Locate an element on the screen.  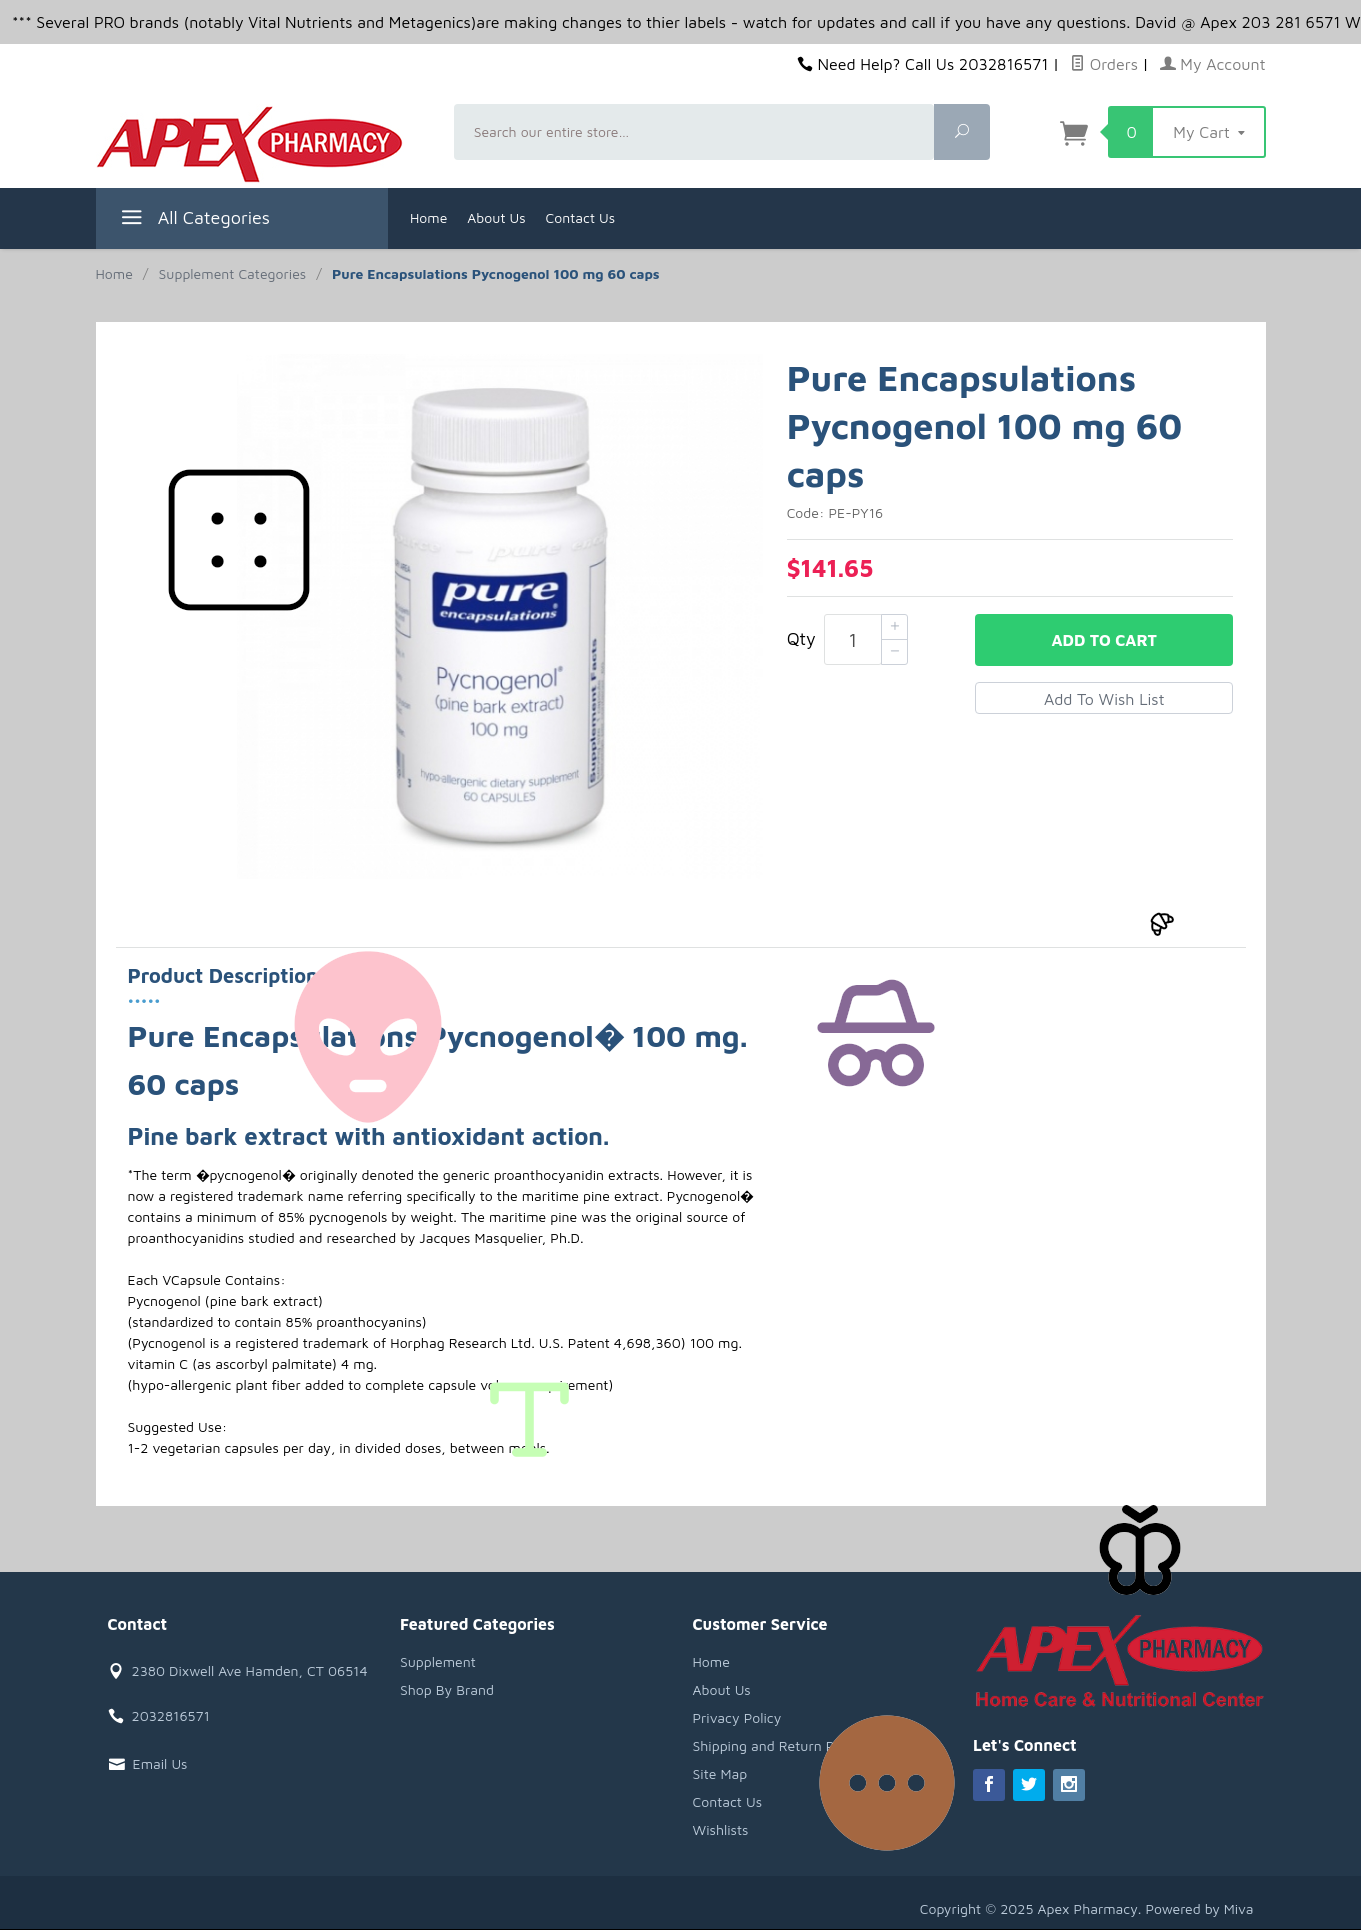
access nature or wildlife content is located at coordinates (1140, 1550).